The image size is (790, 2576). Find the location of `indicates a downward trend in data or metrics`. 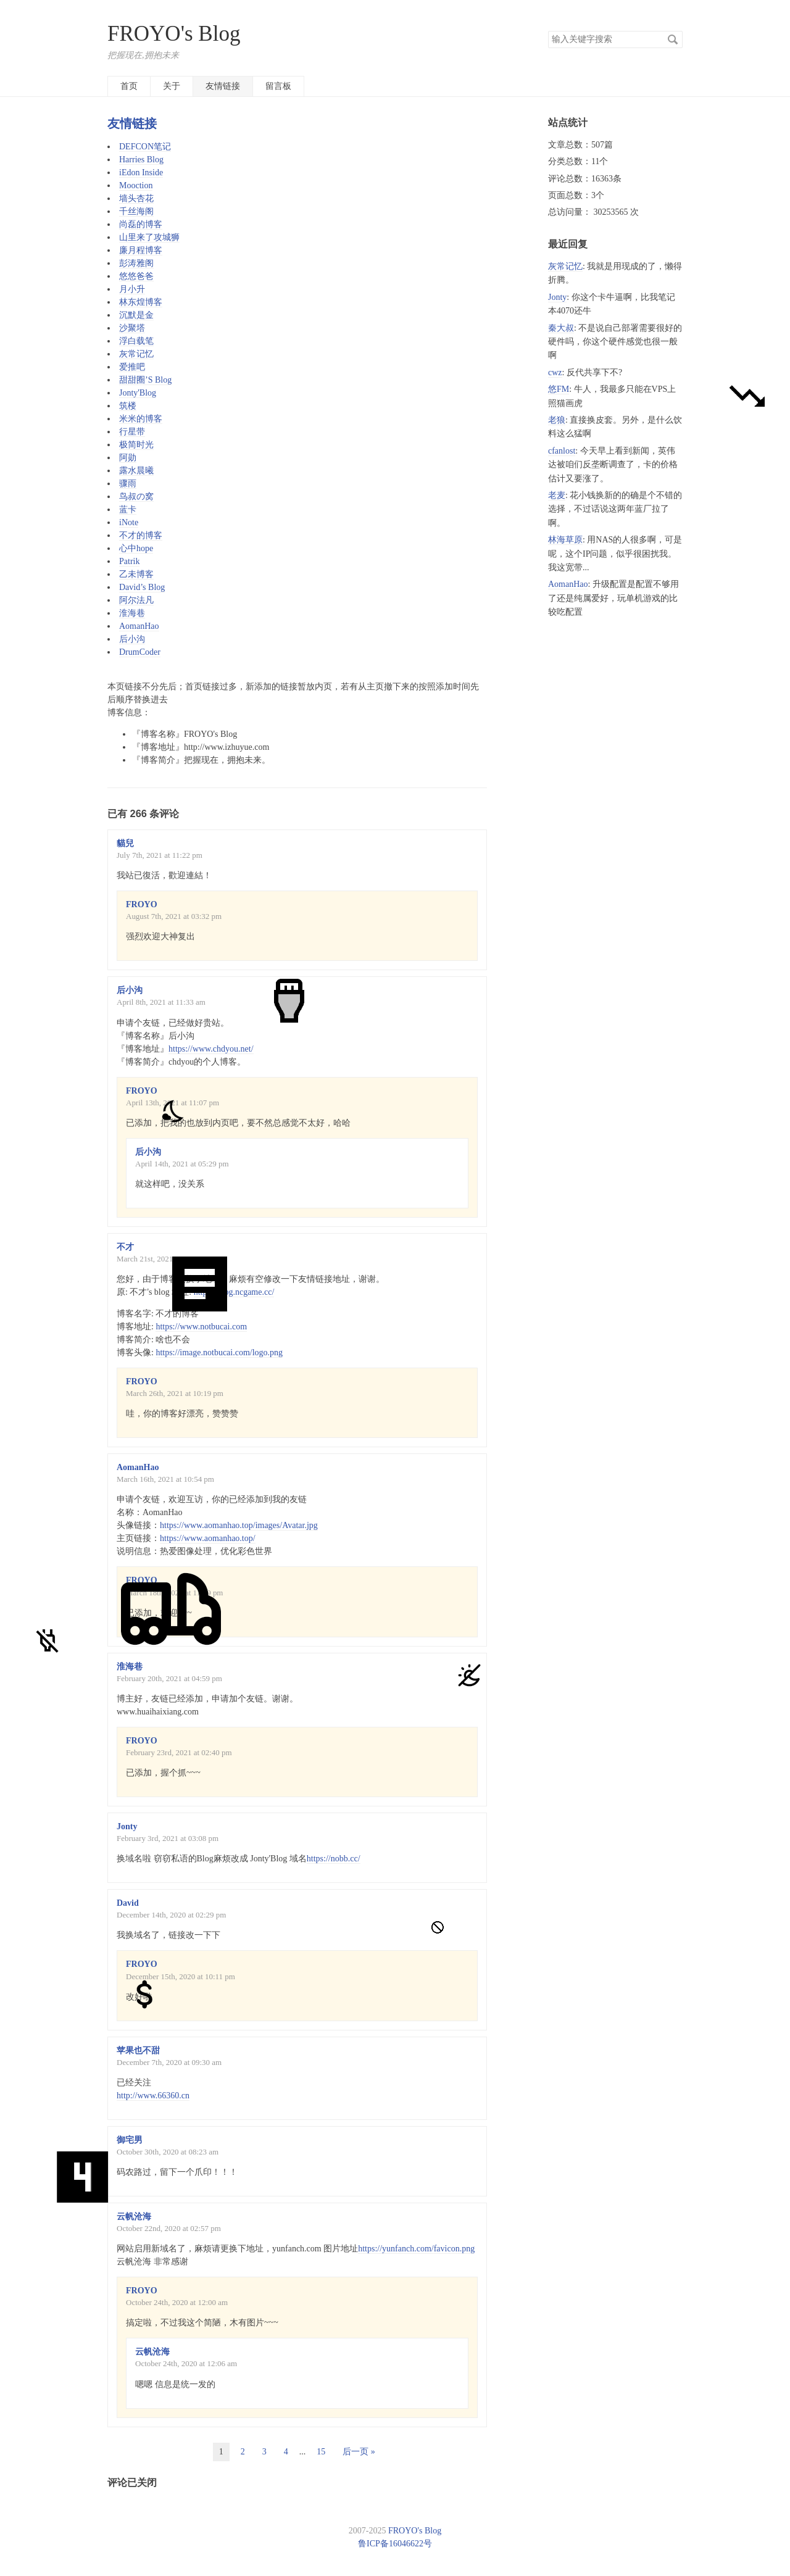

indicates a downward trend in data or metrics is located at coordinates (747, 396).